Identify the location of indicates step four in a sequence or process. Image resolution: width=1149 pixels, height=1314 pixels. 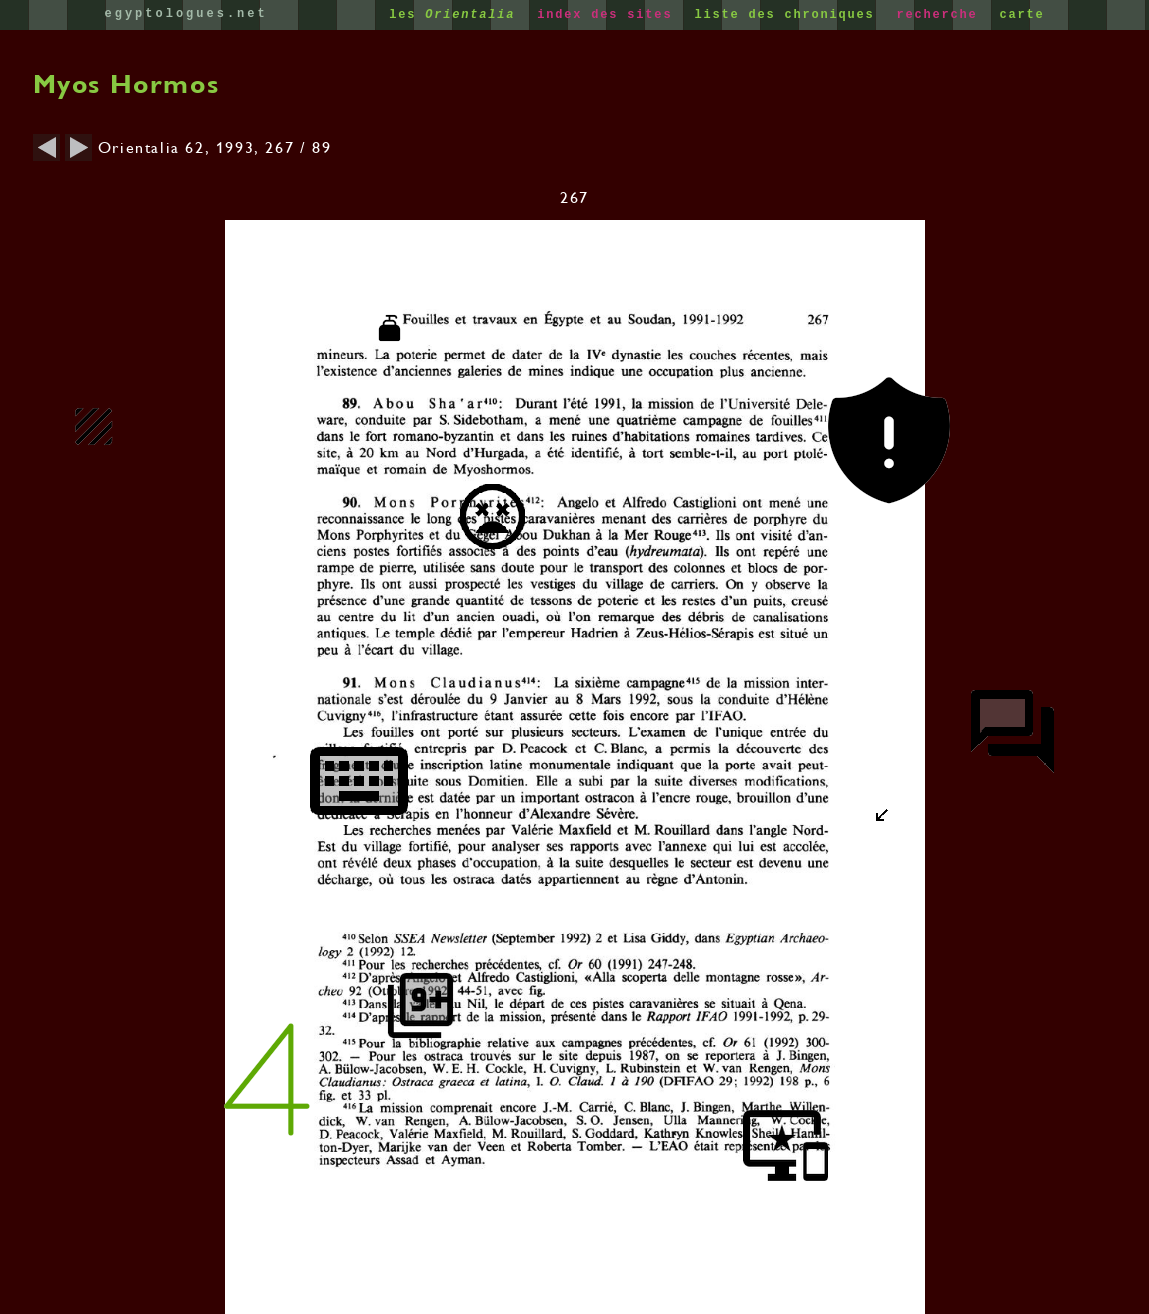
(269, 1079).